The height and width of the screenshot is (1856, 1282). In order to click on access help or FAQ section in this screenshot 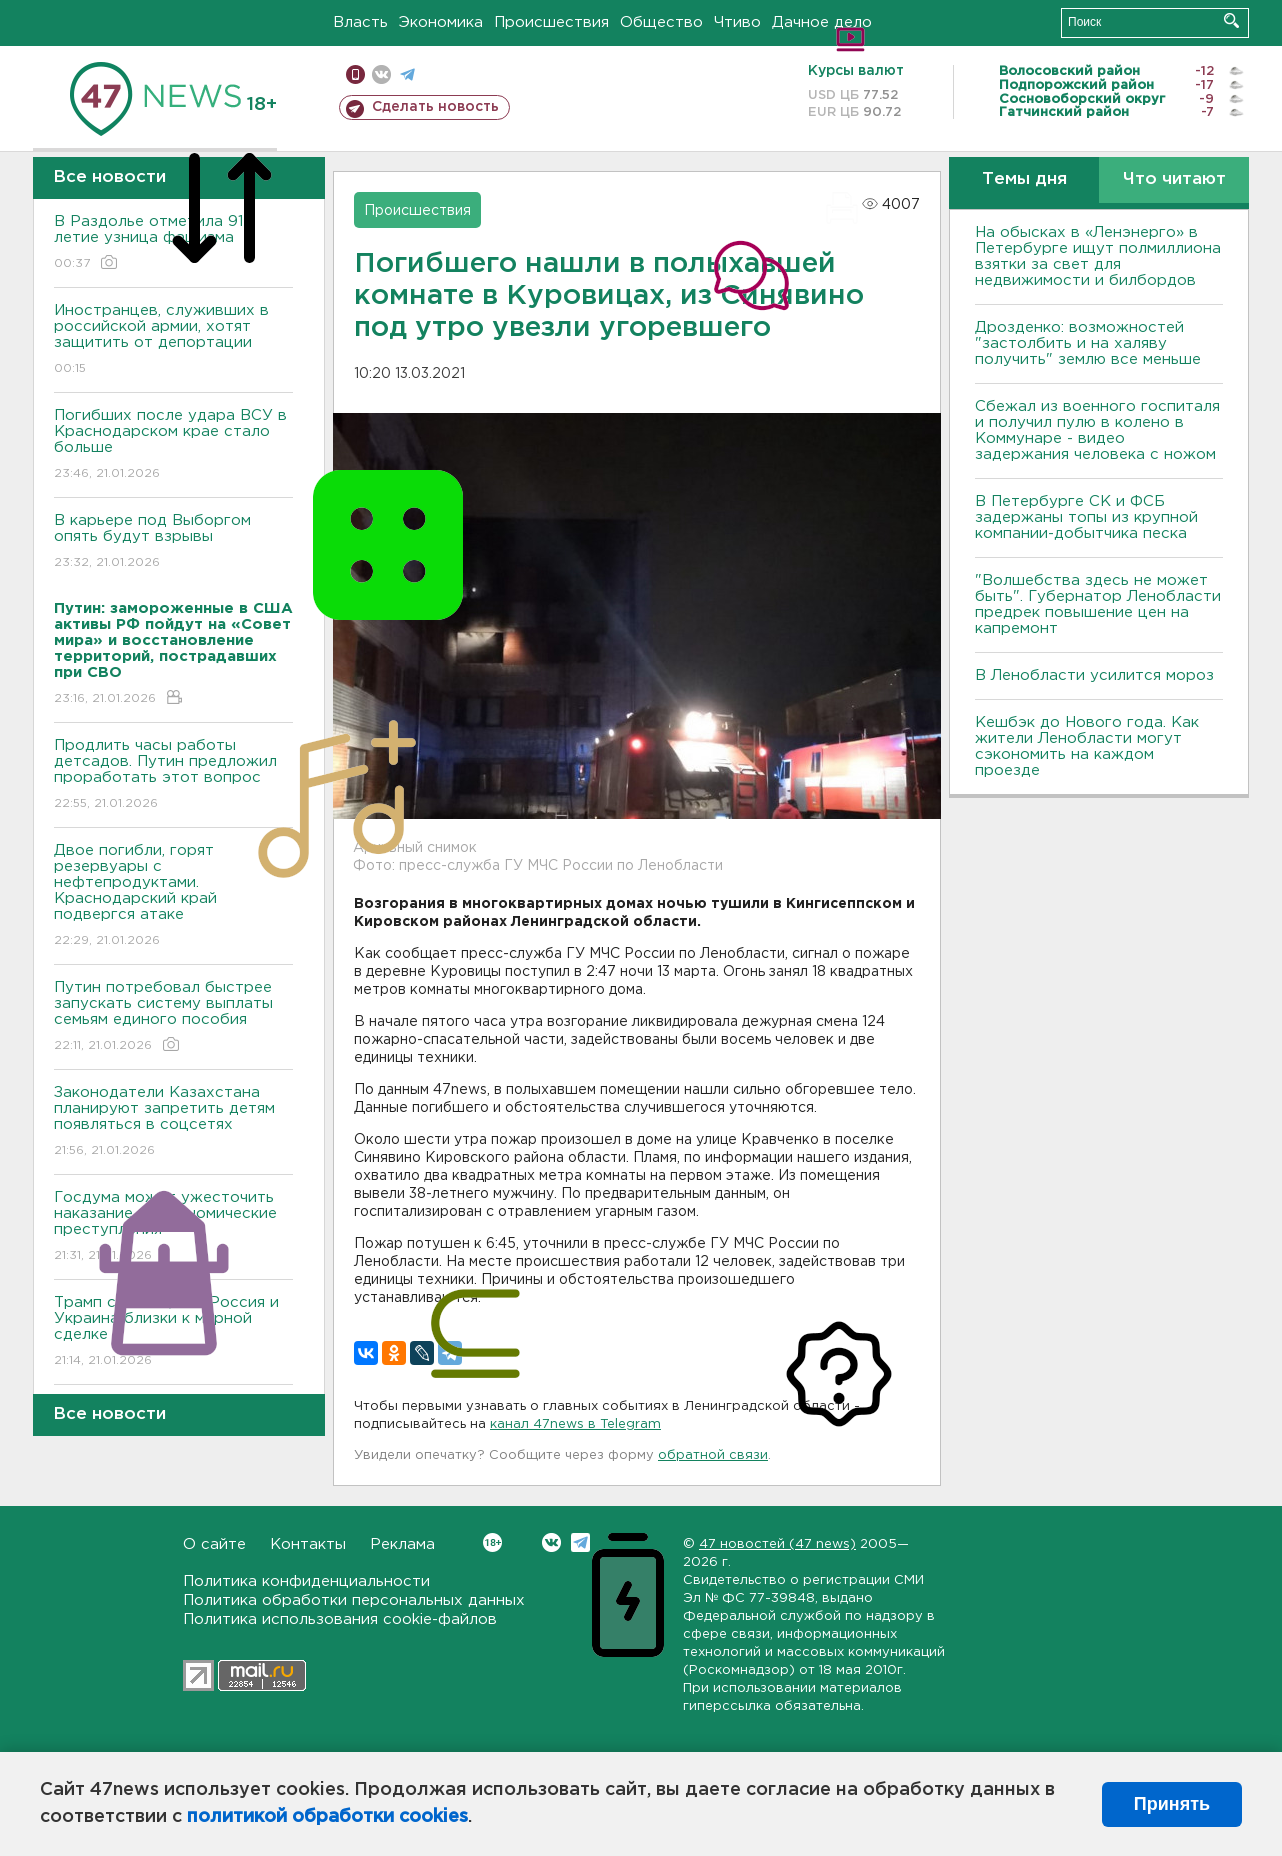, I will do `click(839, 1374)`.